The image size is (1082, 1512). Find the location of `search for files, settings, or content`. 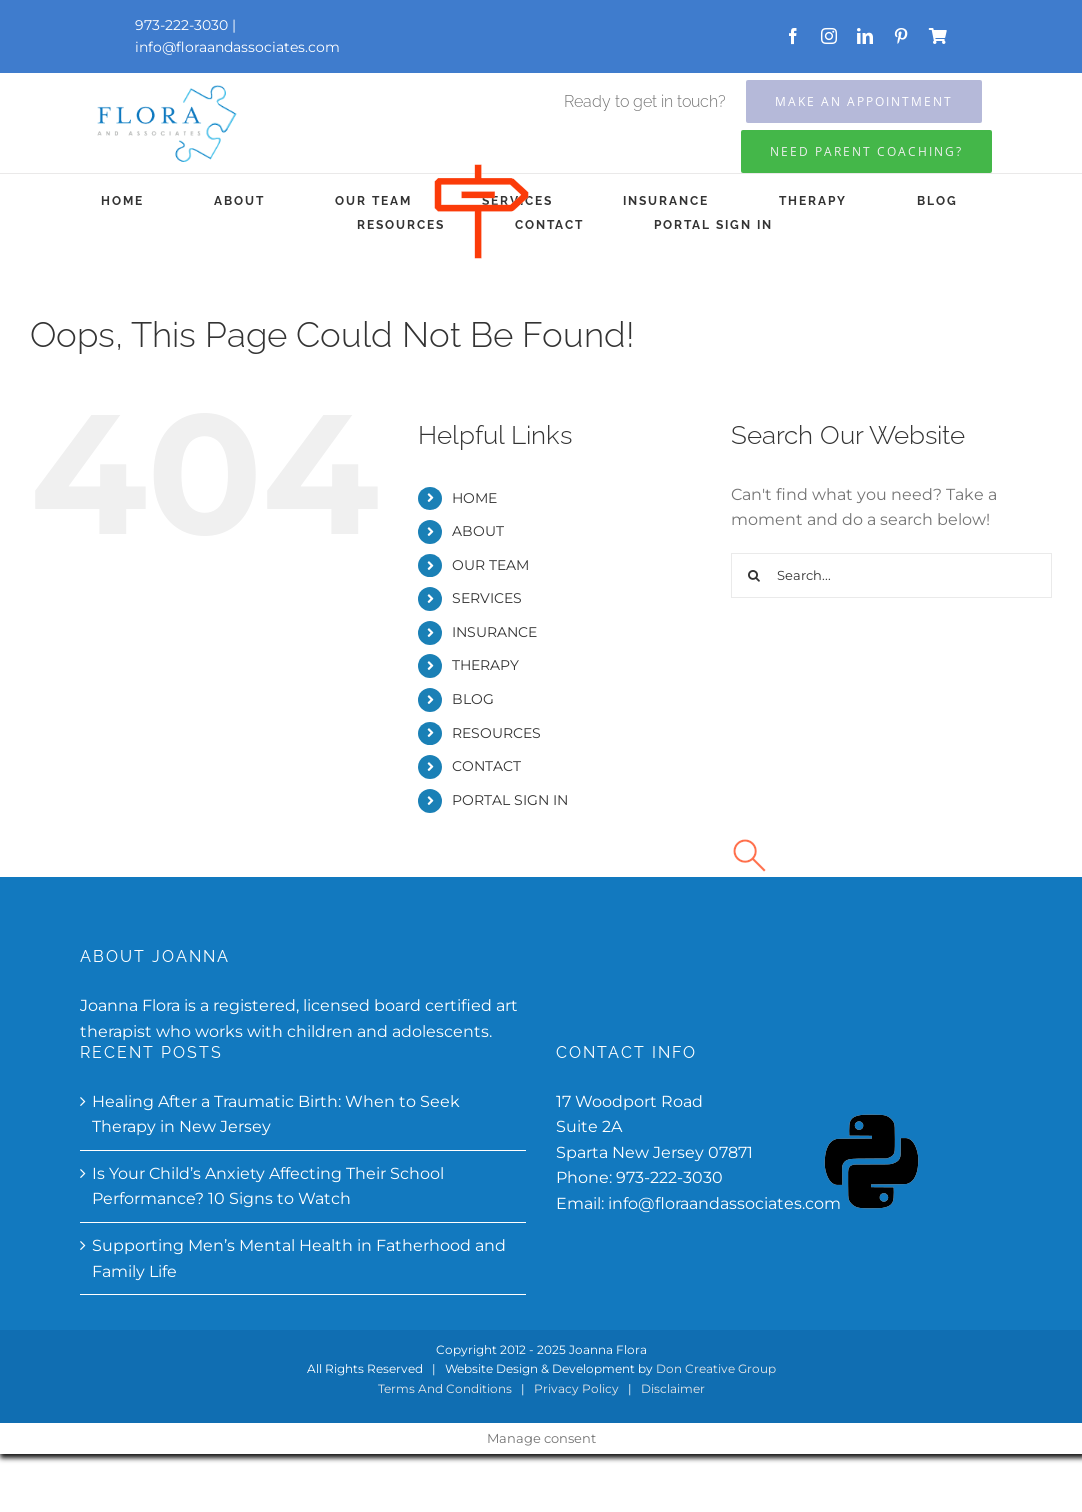

search for files, settings, or content is located at coordinates (749, 855).